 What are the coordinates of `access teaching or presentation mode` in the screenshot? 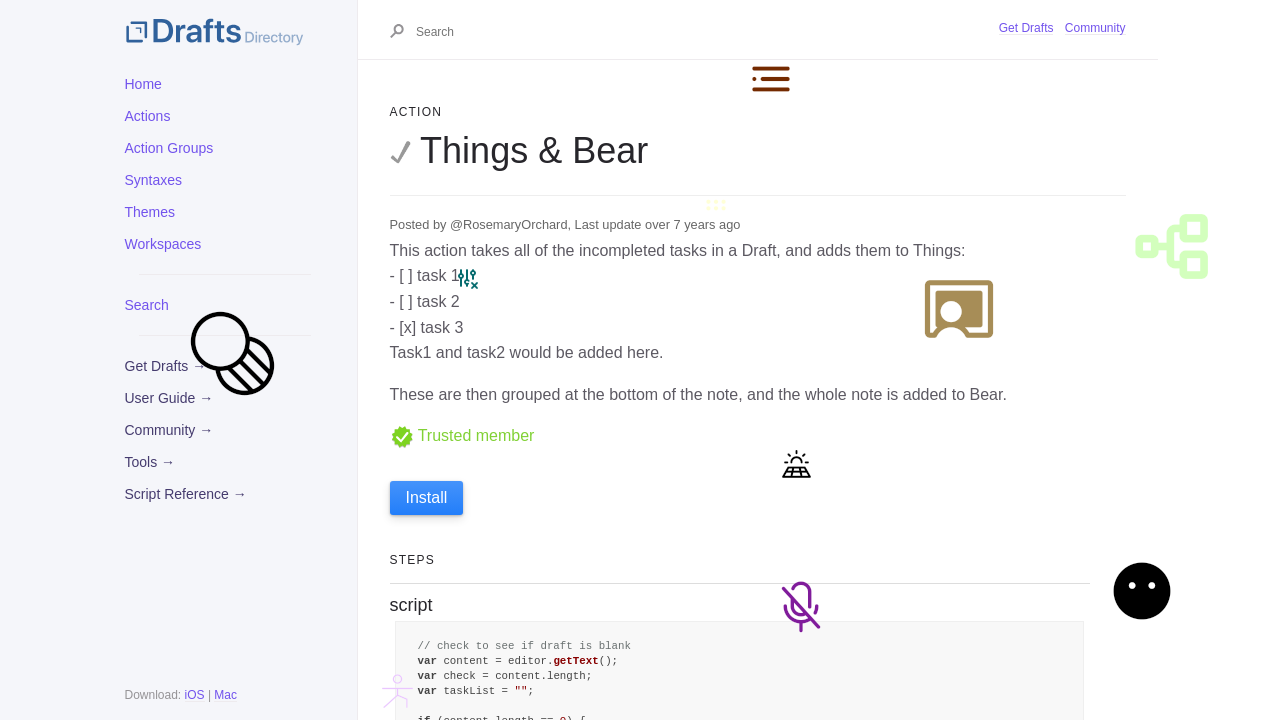 It's located at (959, 309).